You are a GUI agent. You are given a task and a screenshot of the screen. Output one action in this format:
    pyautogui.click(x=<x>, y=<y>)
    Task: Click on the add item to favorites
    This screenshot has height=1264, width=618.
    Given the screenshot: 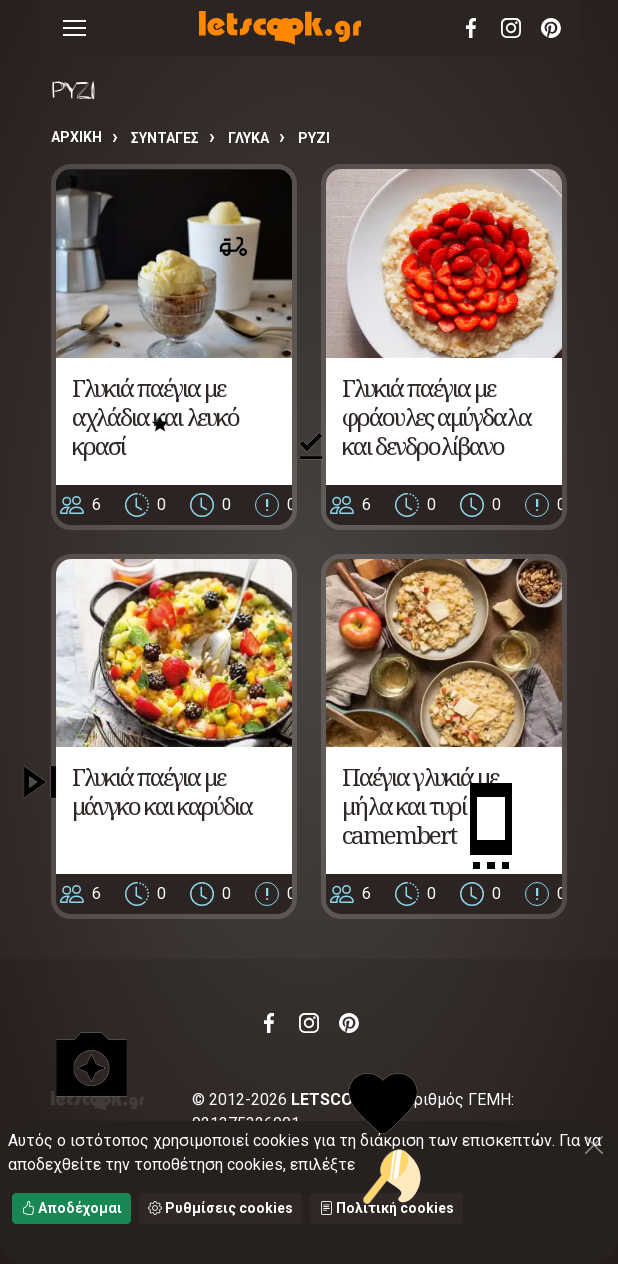 What is the action you would take?
    pyautogui.click(x=160, y=424)
    